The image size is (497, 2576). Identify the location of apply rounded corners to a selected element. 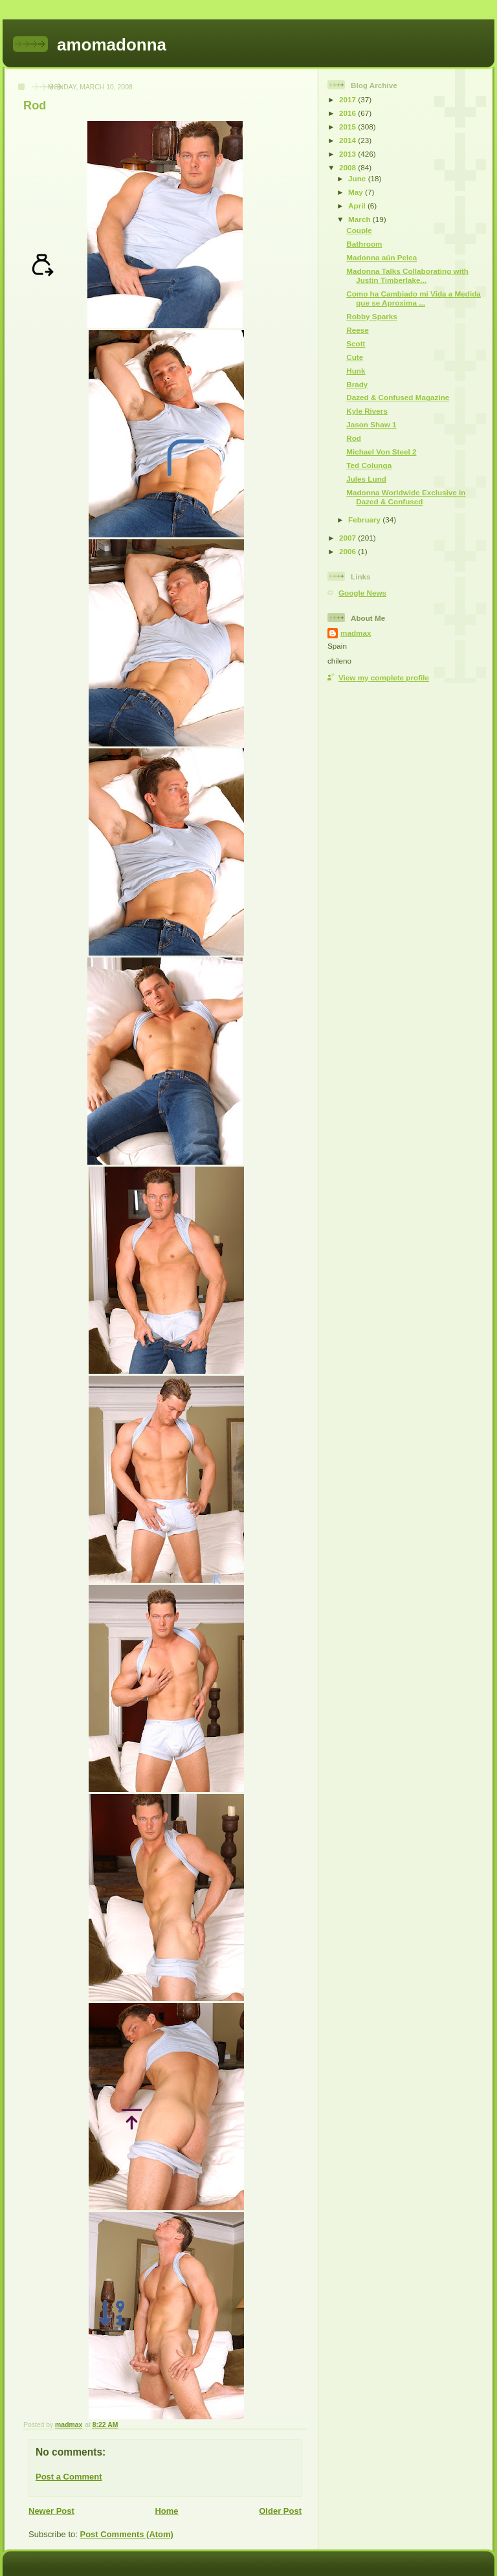
(186, 458).